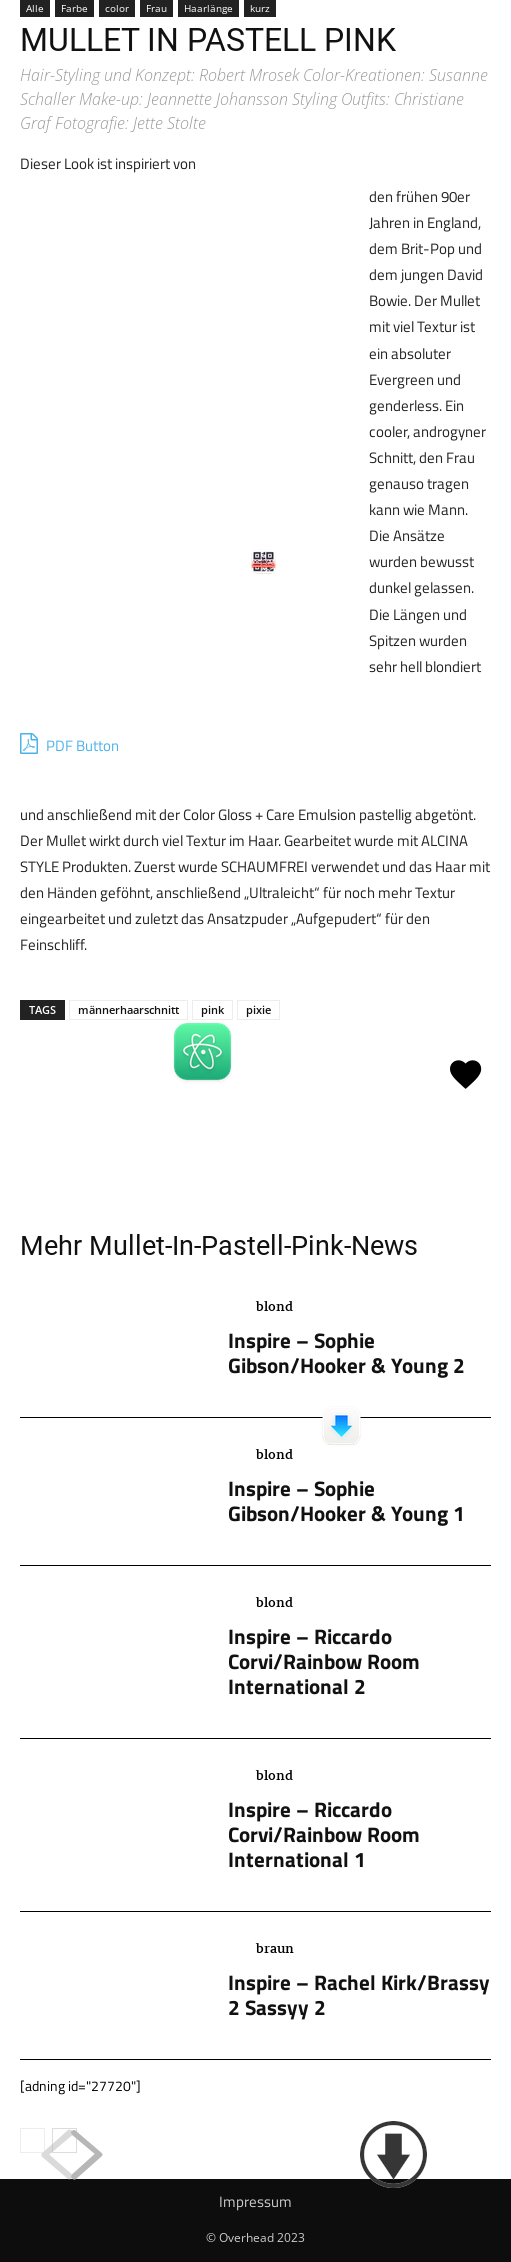 The height and width of the screenshot is (2262, 511). Describe the element at coordinates (202, 1051) in the screenshot. I see `open Atom text editor` at that location.